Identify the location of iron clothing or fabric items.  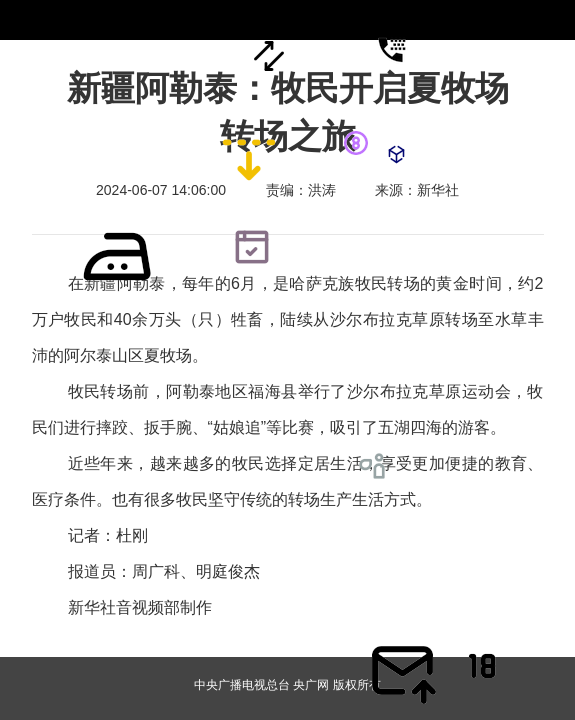
(117, 256).